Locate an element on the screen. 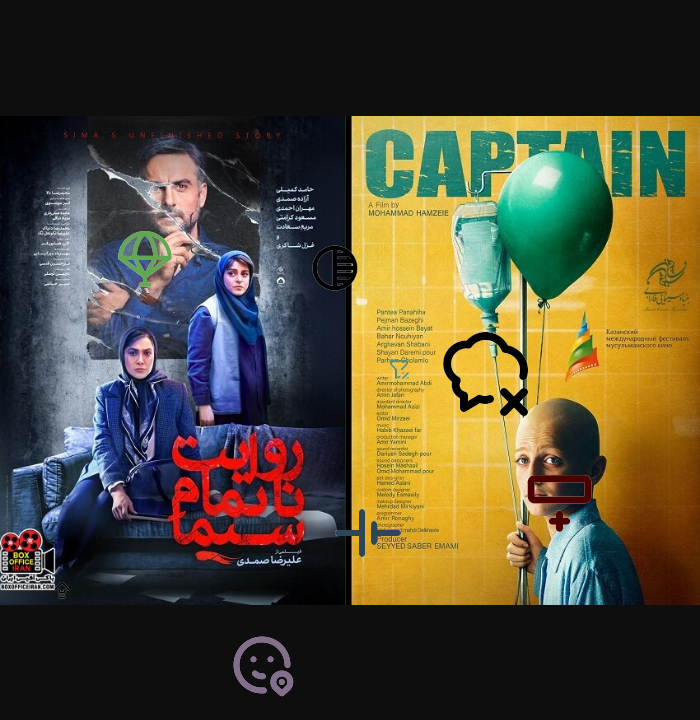 Image resolution: width=700 pixels, height=720 pixels. pin your current mood or status is located at coordinates (262, 665).